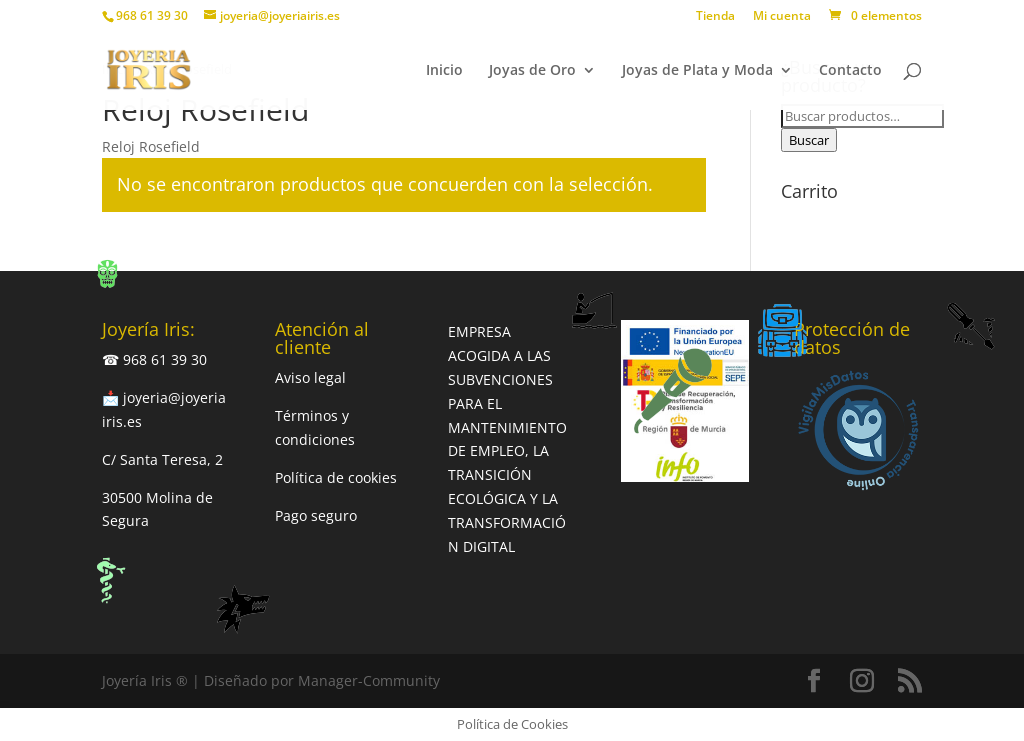 The height and width of the screenshot is (741, 1024). I want to click on access fishing activity or minigame, so click(594, 310).